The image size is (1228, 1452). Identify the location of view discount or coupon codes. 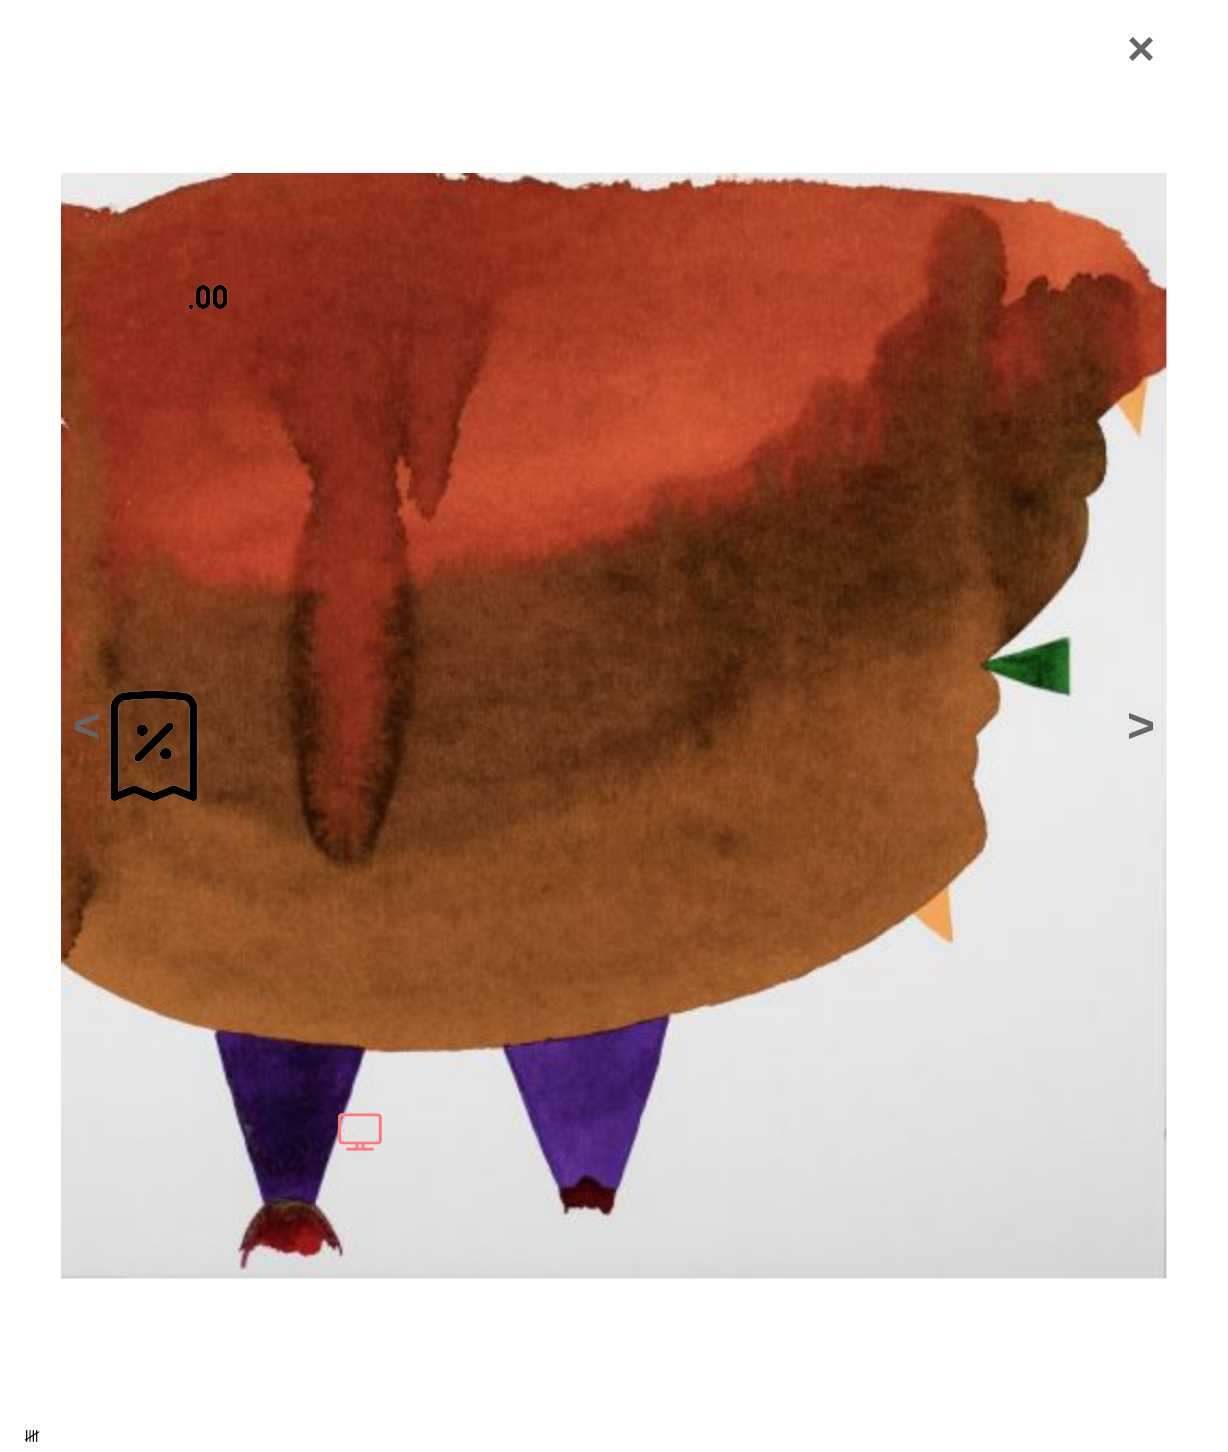
(154, 746).